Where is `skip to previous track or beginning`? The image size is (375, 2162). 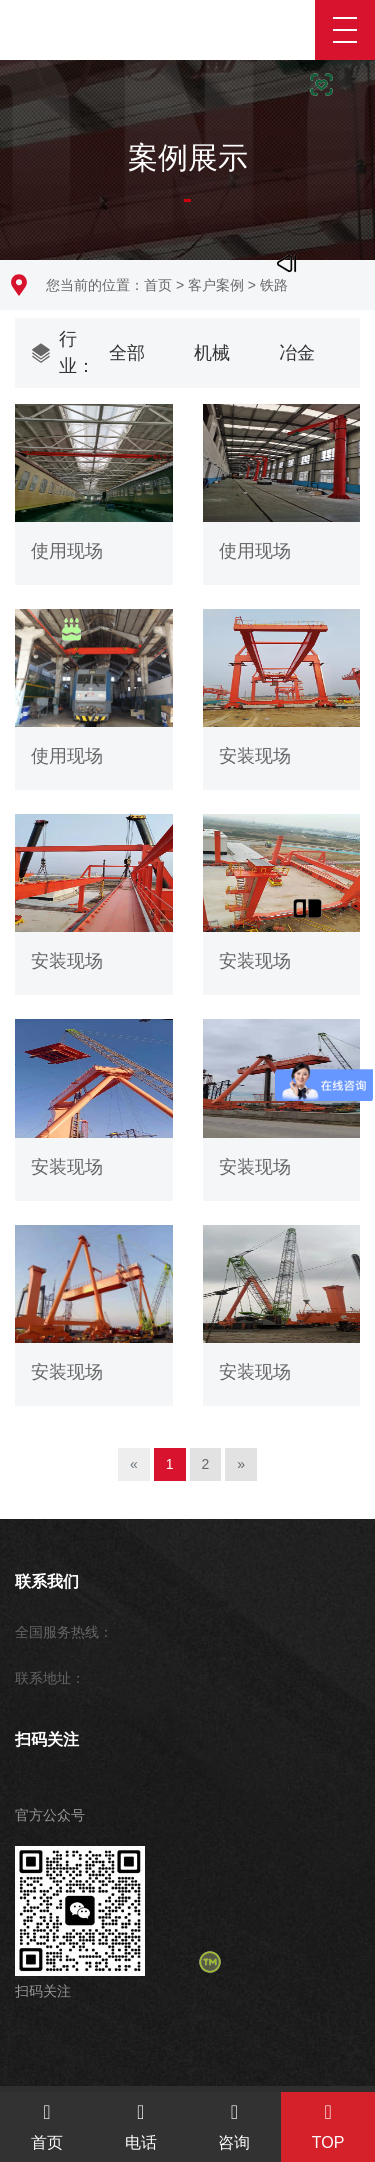
skip to previous track or beginning is located at coordinates (286, 263).